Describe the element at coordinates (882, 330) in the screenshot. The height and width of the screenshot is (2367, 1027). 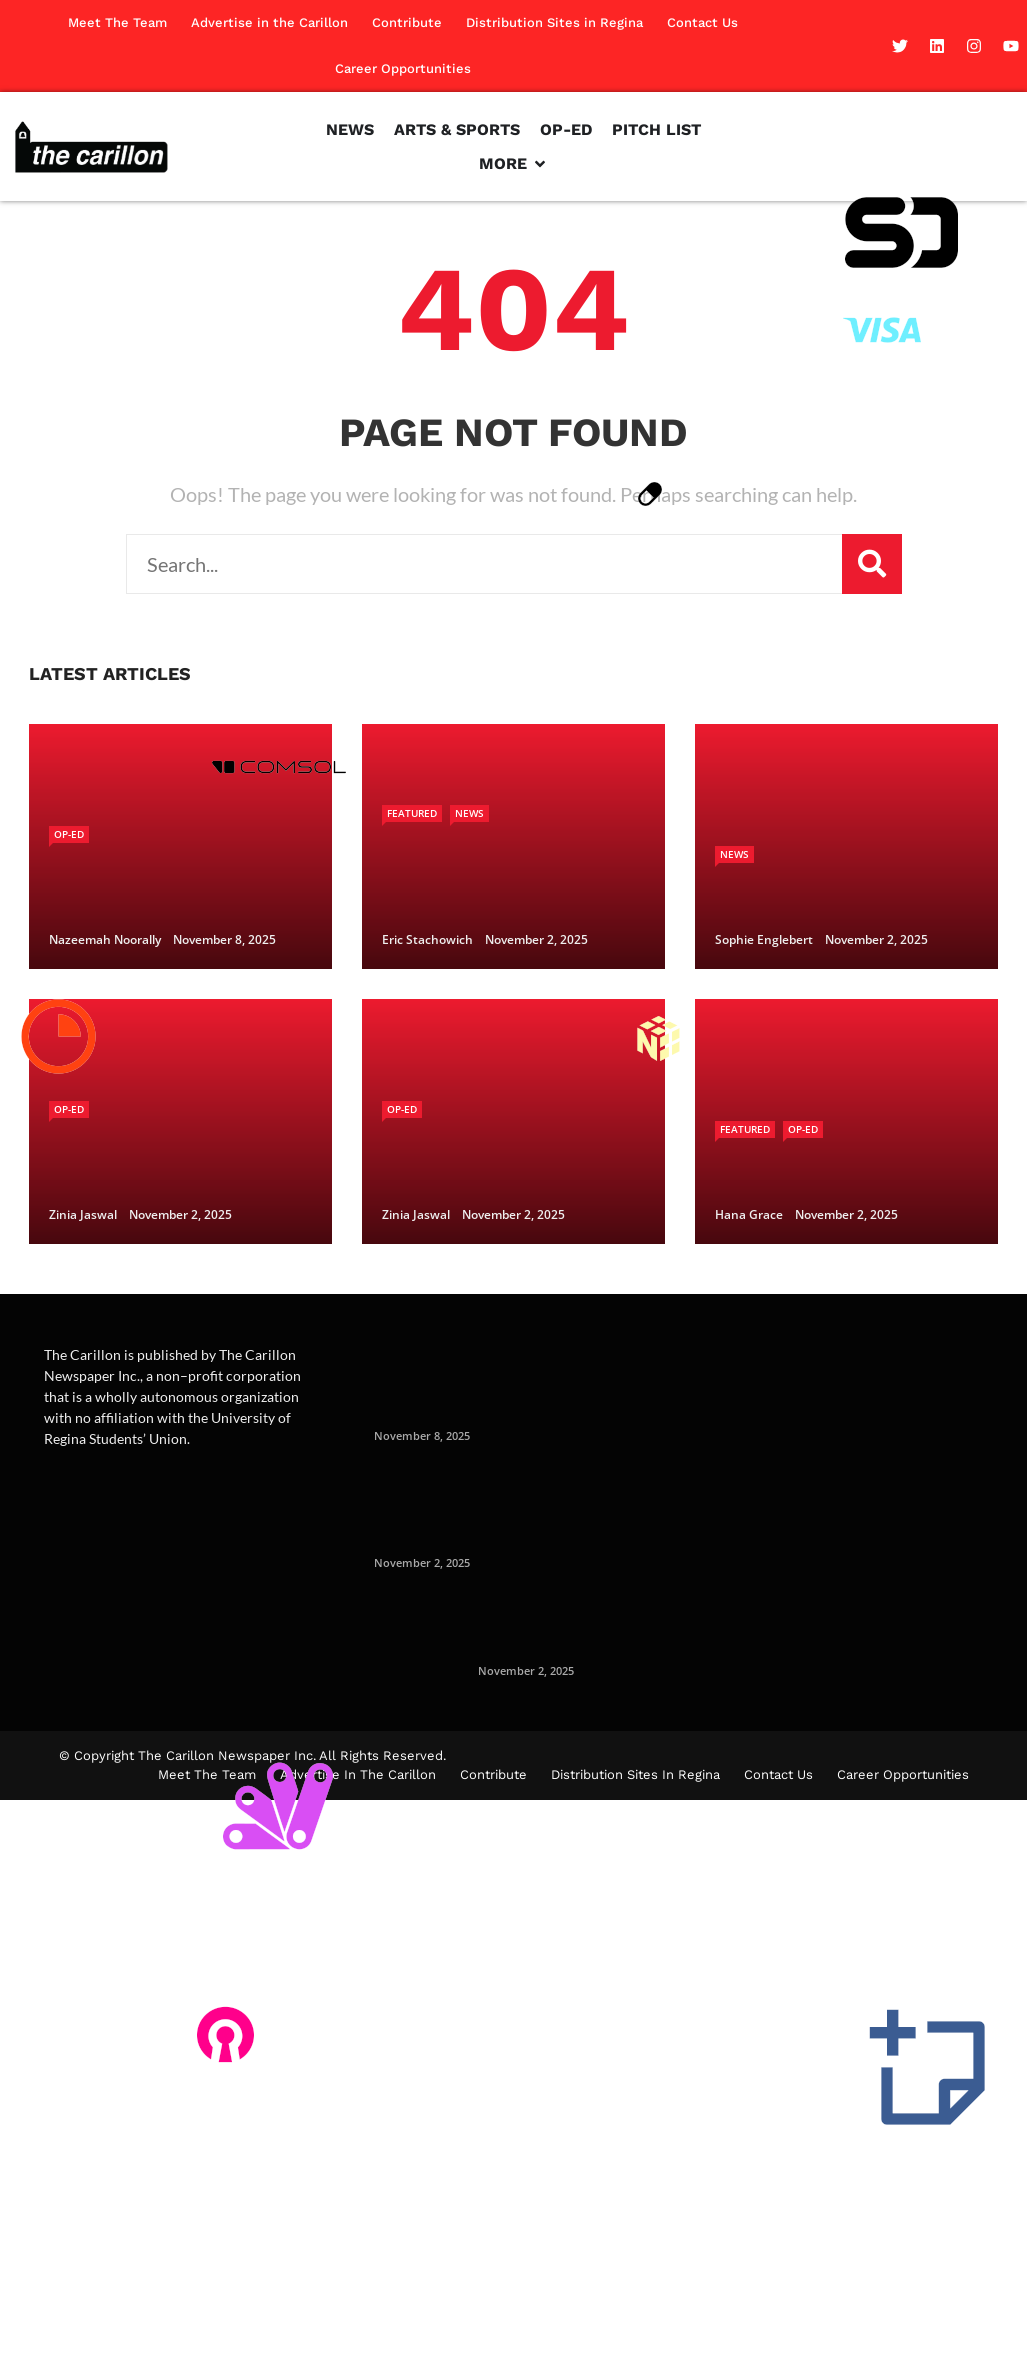
I see `visa payment method accepted` at that location.